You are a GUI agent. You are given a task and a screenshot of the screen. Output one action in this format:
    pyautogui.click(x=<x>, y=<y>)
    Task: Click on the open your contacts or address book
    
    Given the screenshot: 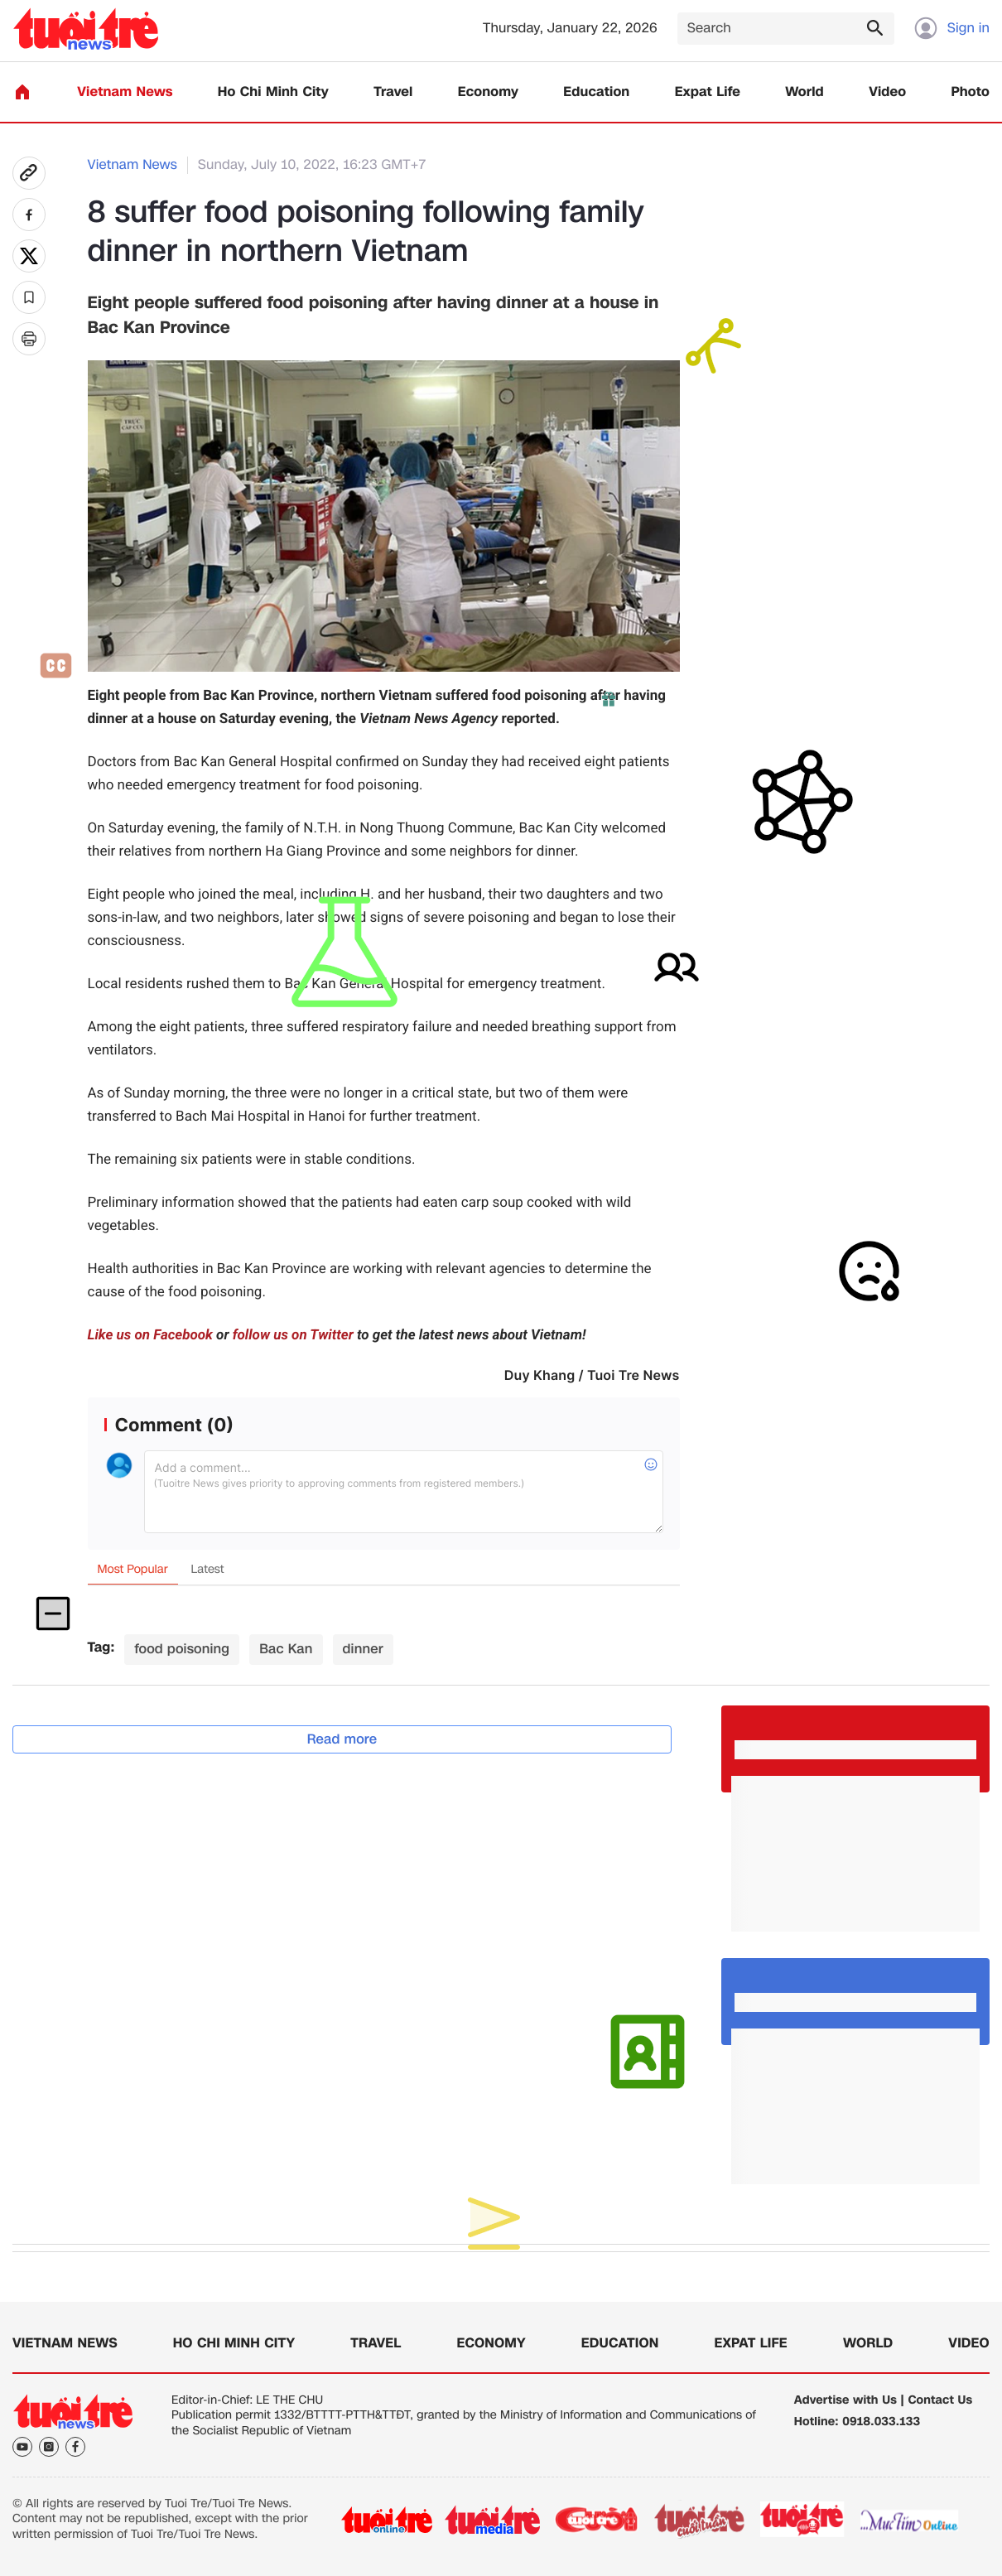 What is the action you would take?
    pyautogui.click(x=648, y=2052)
    